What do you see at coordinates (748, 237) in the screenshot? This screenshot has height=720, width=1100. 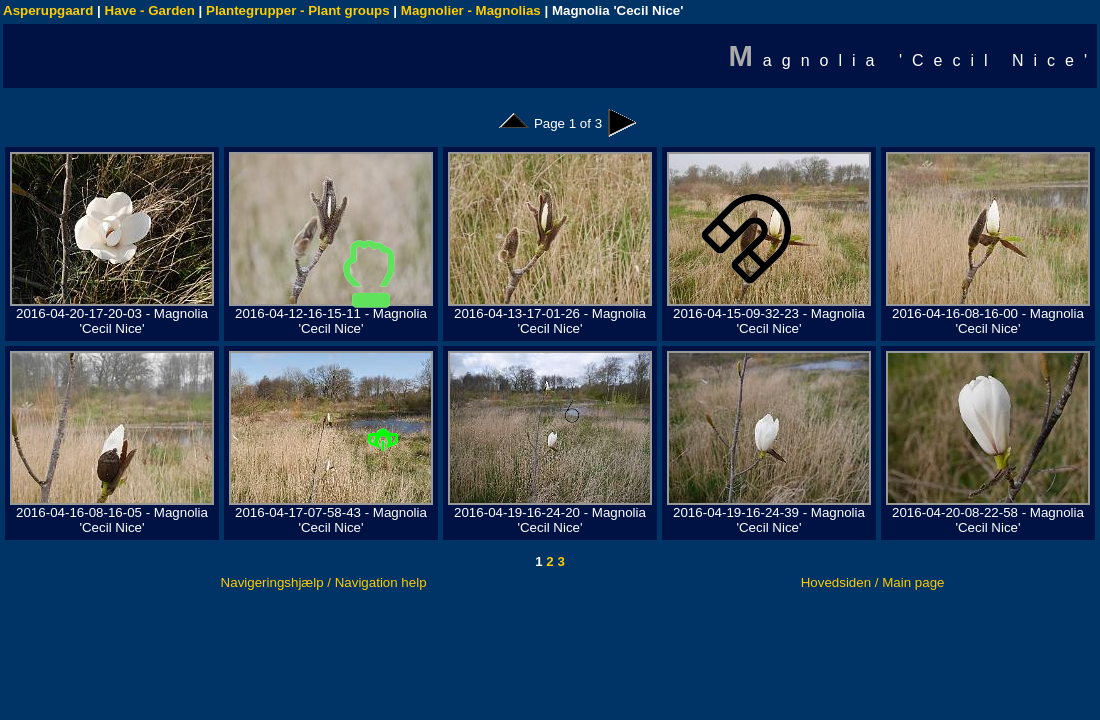 I see `activate magnetic snap or alignment` at bounding box center [748, 237].